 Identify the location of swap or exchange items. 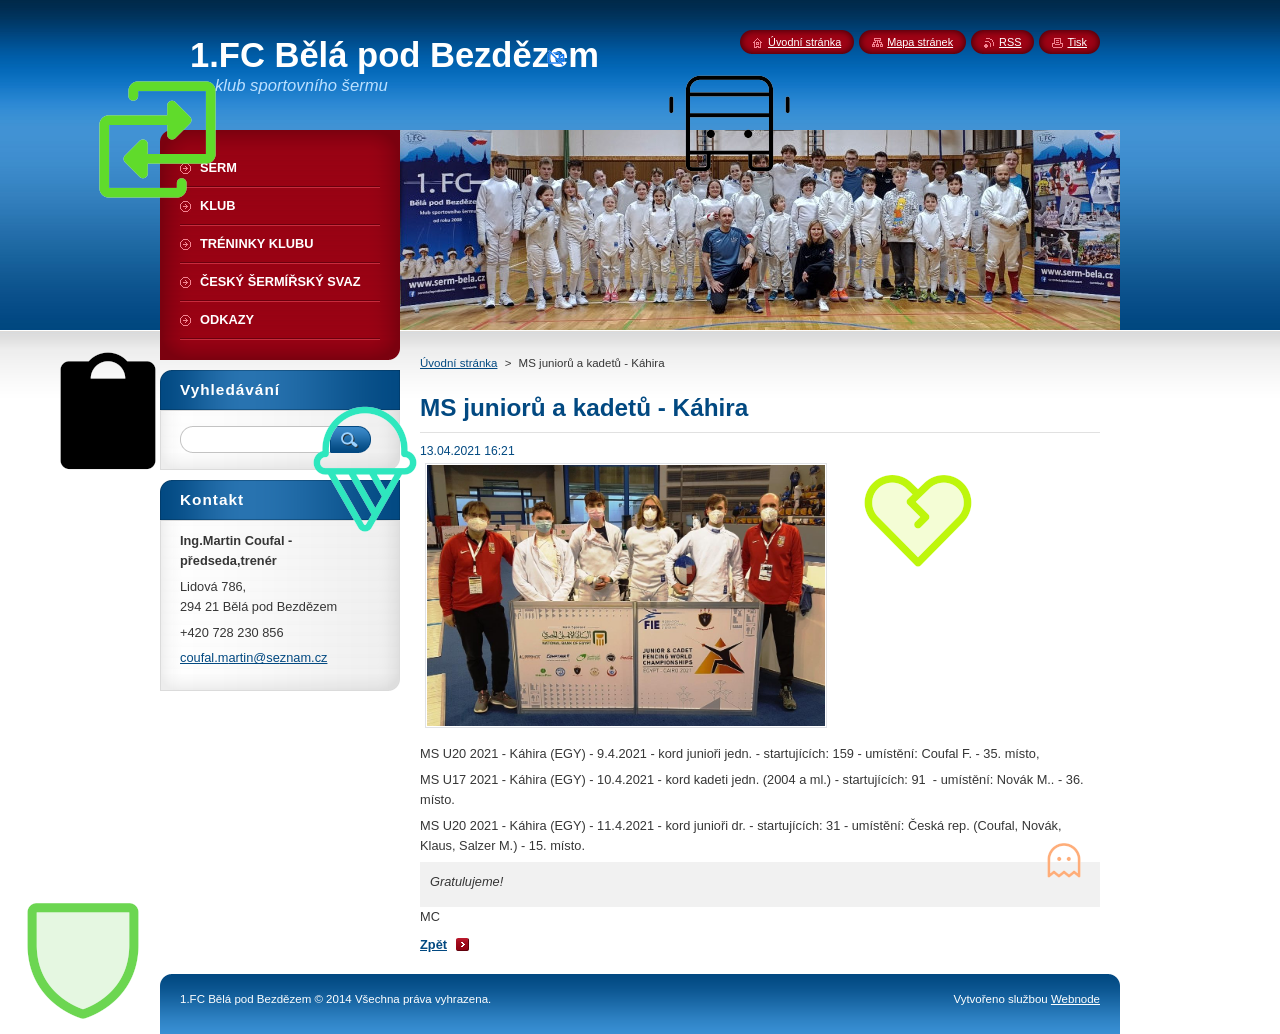
(157, 139).